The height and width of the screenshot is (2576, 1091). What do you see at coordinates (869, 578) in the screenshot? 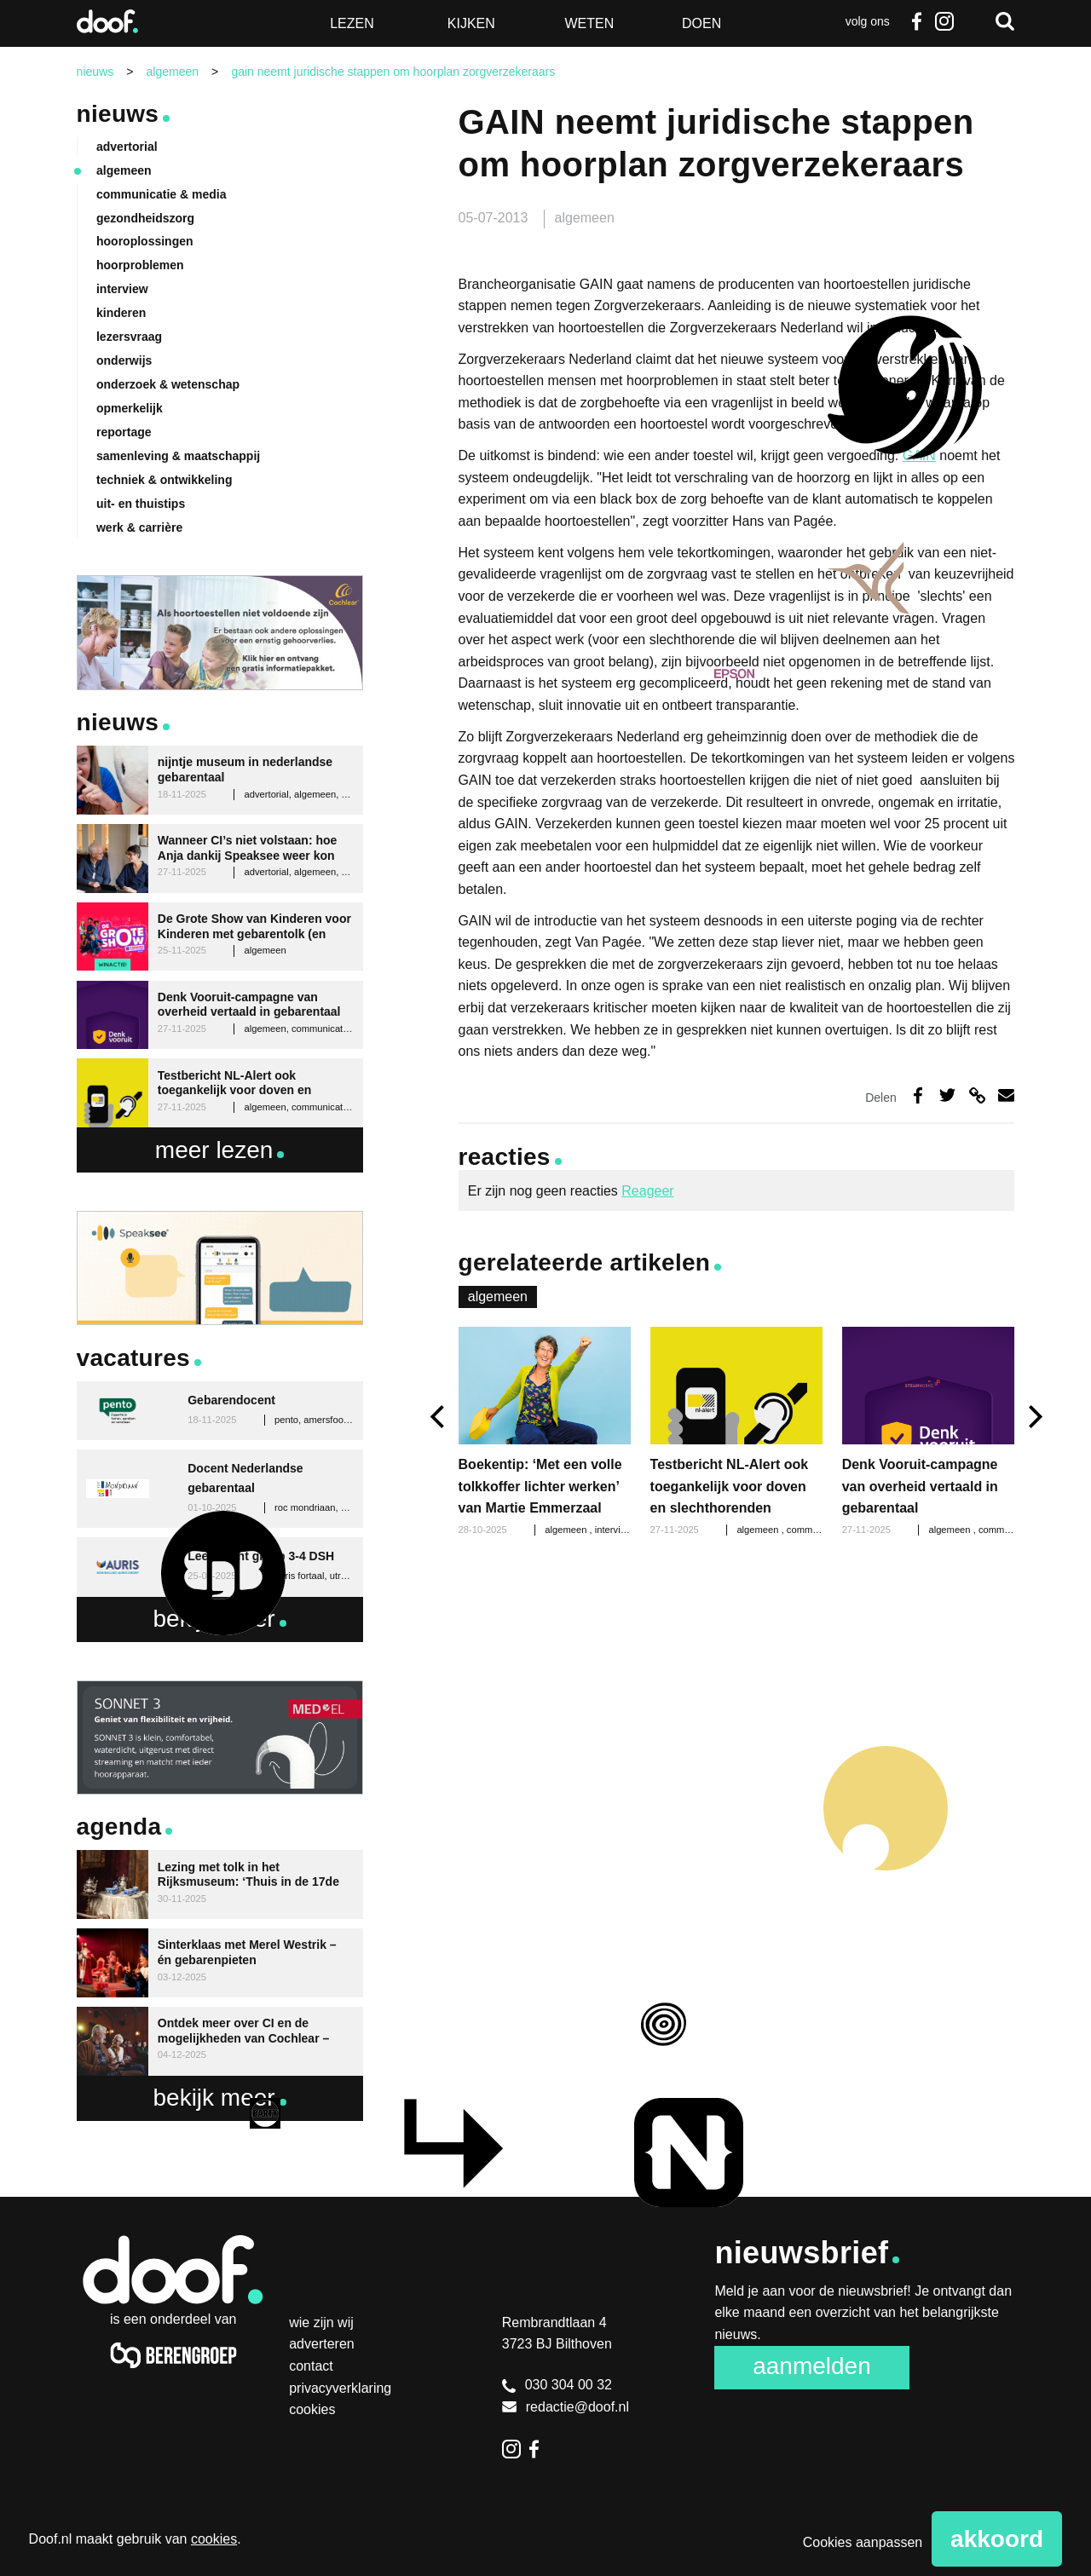
I see `arlo smart home security app` at bounding box center [869, 578].